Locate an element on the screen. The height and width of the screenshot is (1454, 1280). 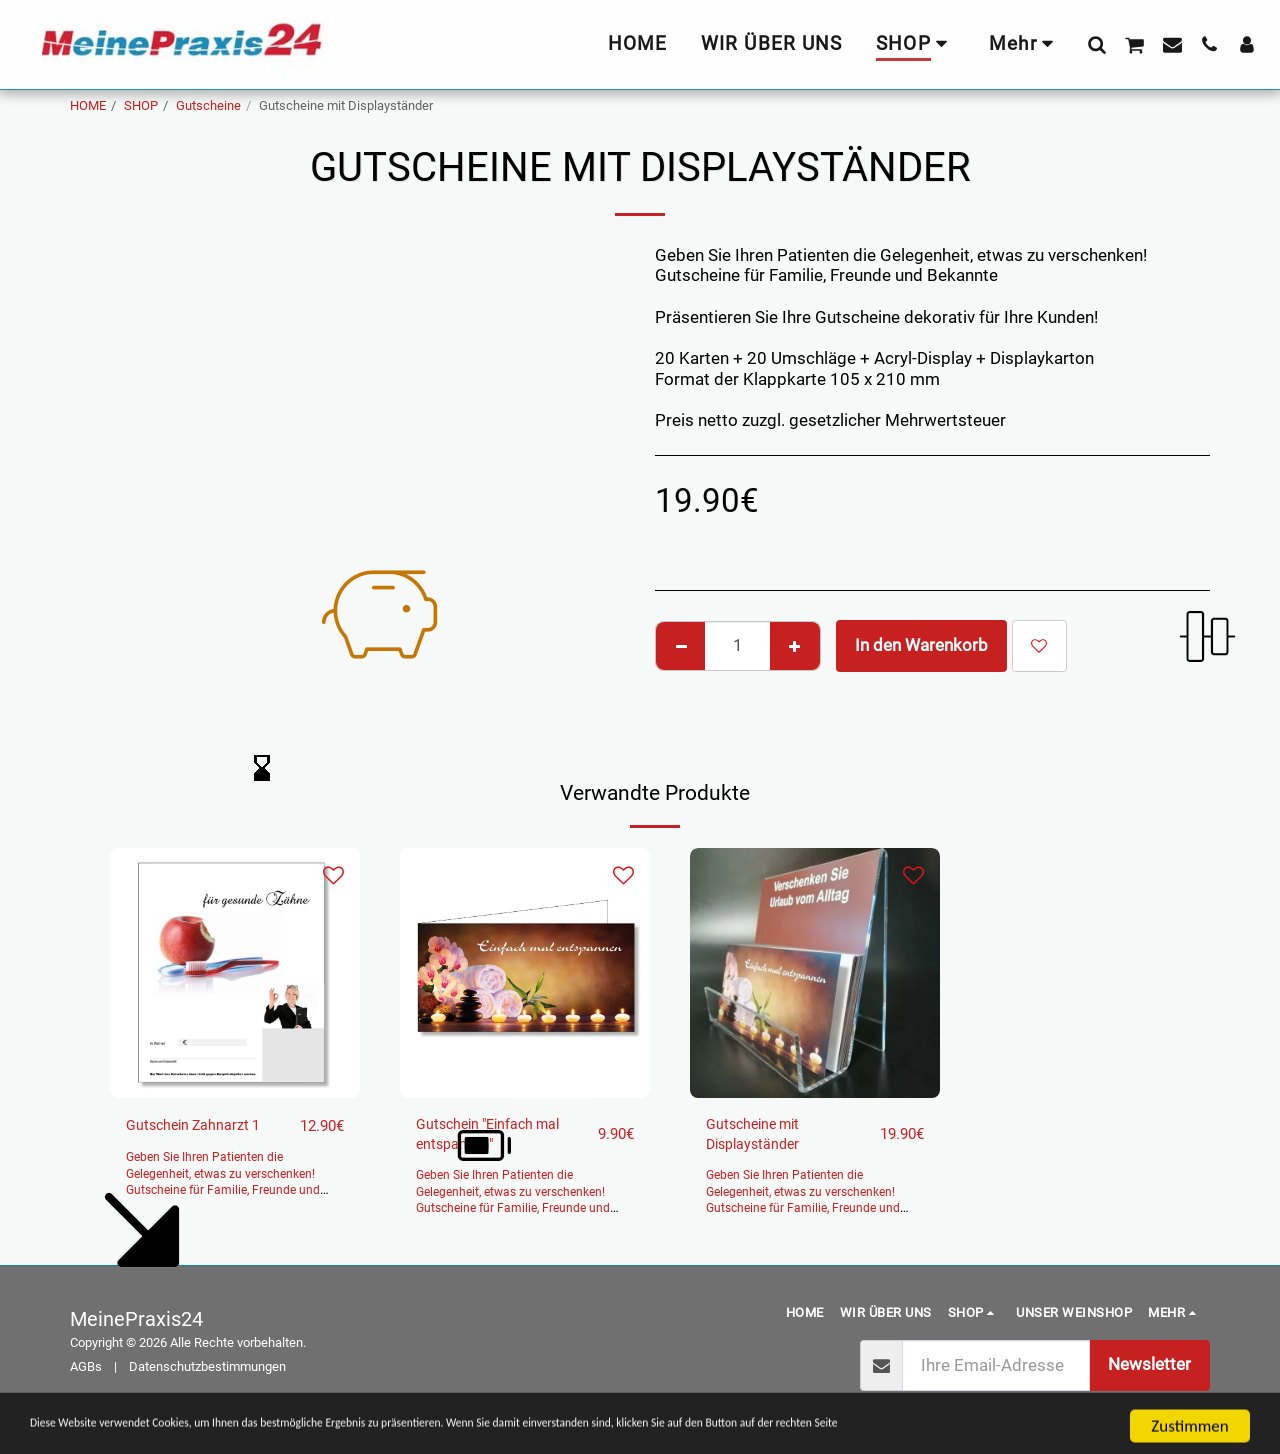
align selected objects to vertical center is located at coordinates (1207, 636).